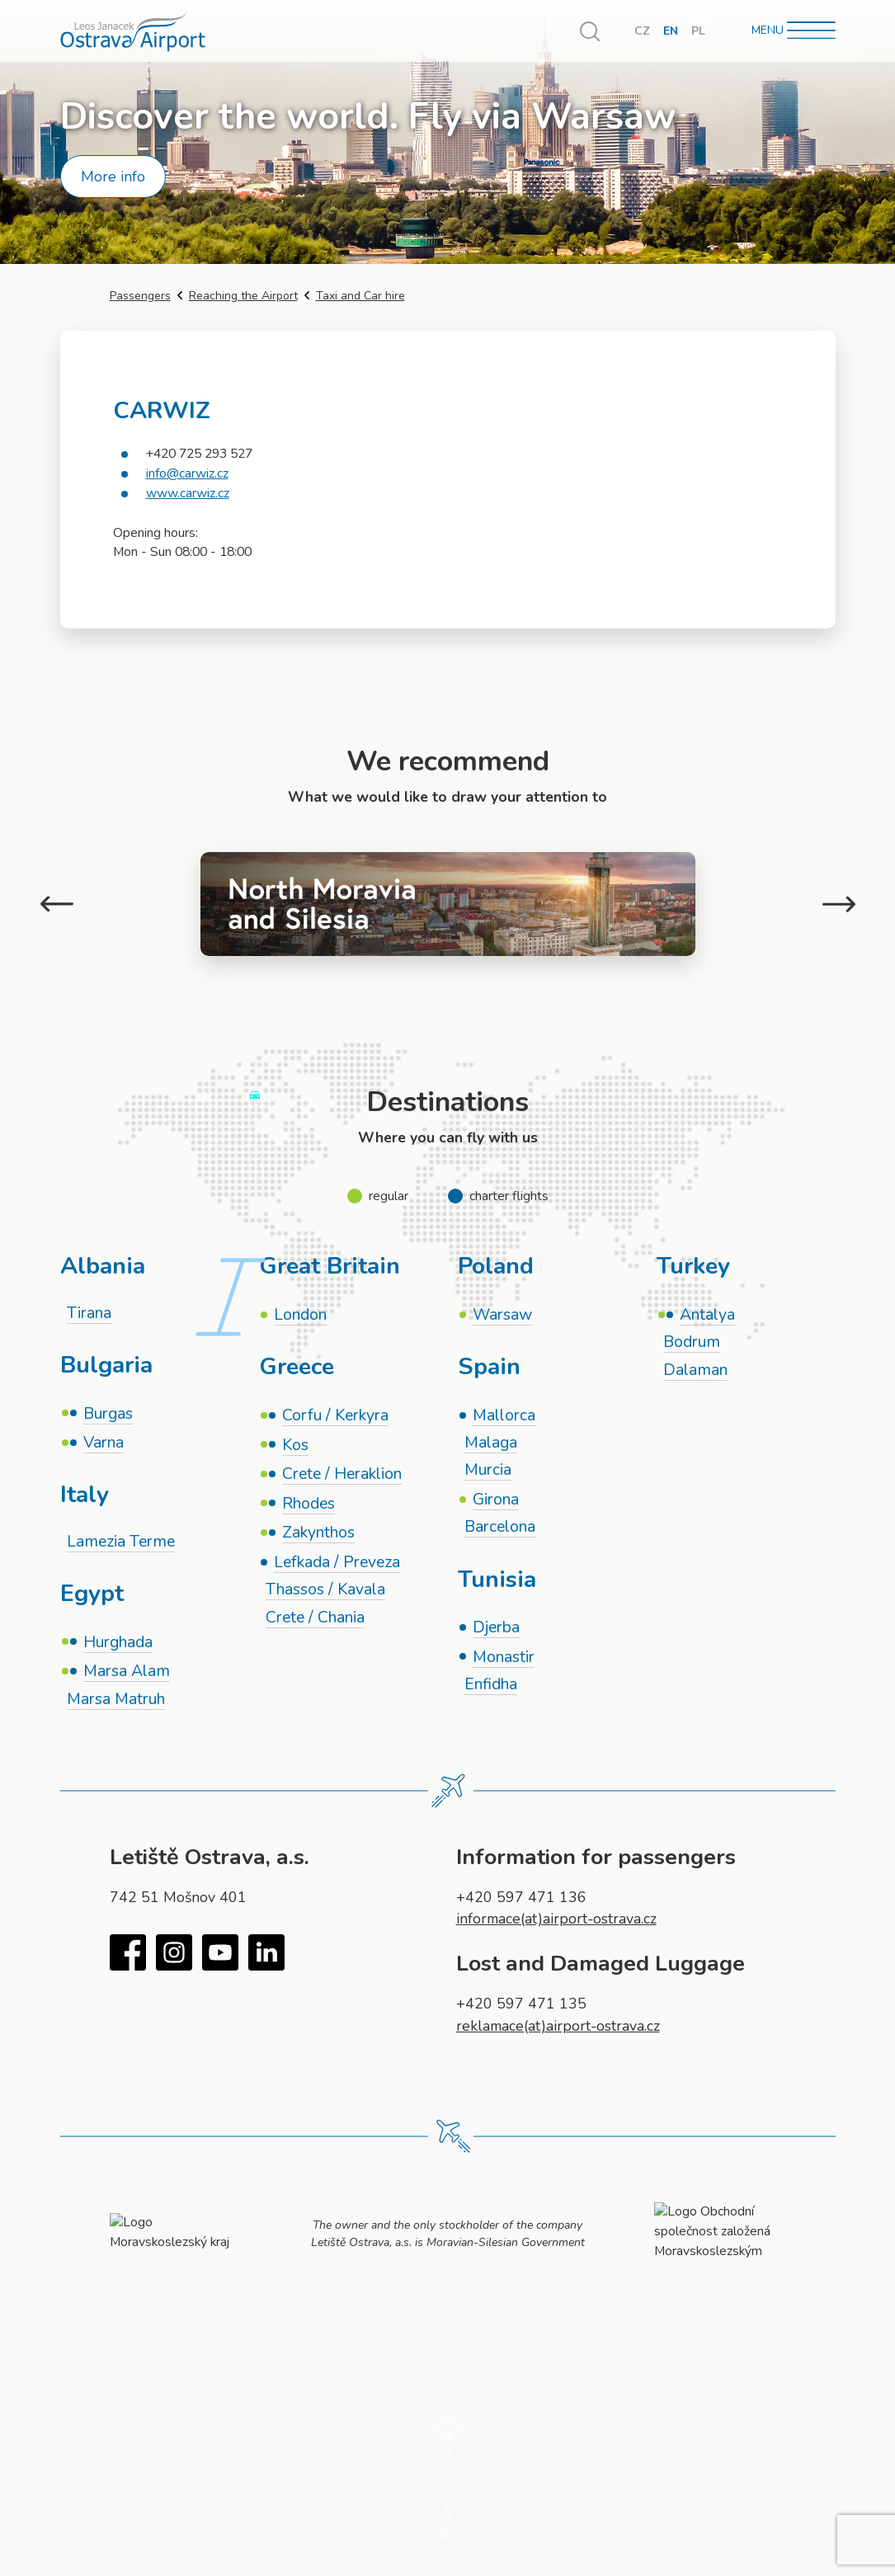  Describe the element at coordinates (230, 1297) in the screenshot. I see `apply italic formatting to selected text` at that location.